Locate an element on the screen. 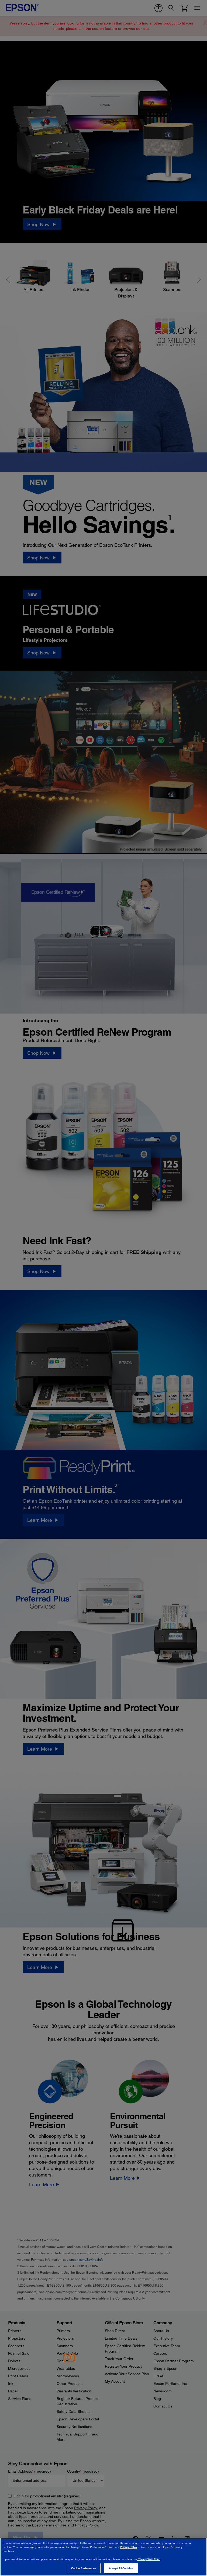  enable picture-in-picture mode is located at coordinates (157, 1140).